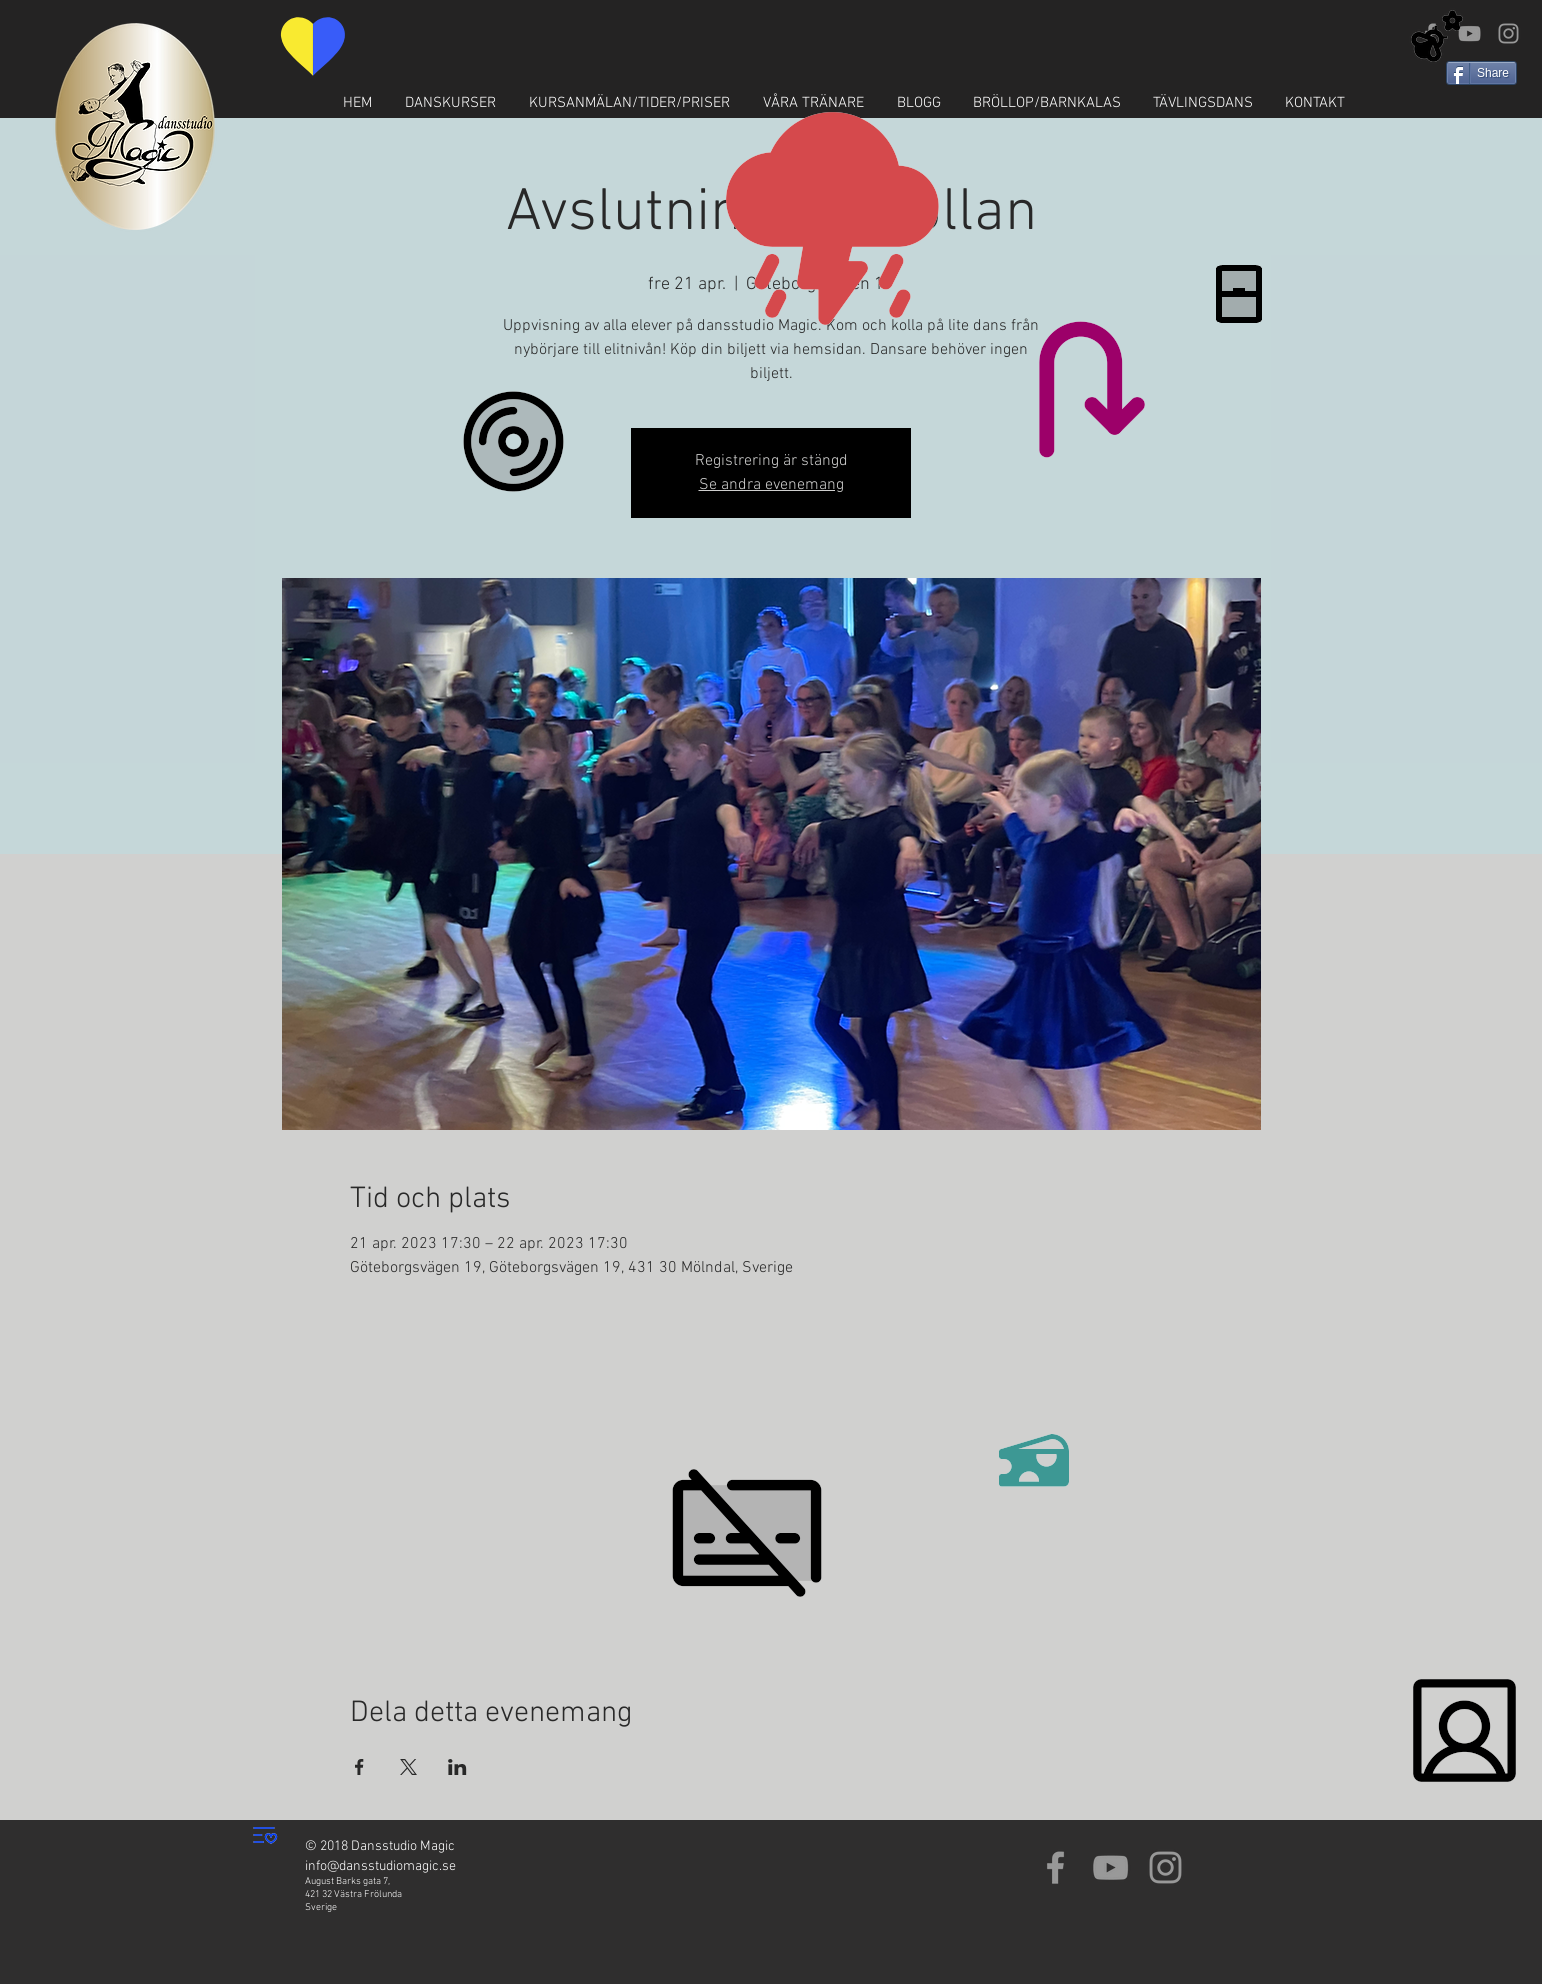  Describe the element at coordinates (1034, 1464) in the screenshot. I see `indicates dairy or cheese-related content` at that location.